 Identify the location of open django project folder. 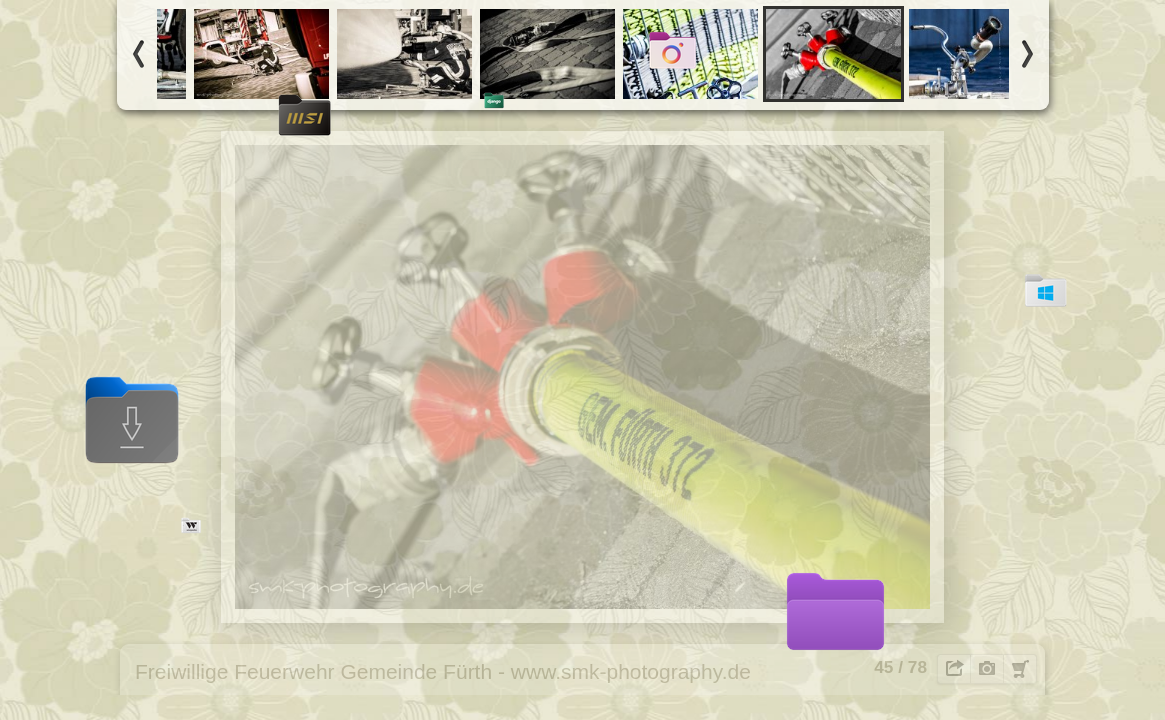
(494, 101).